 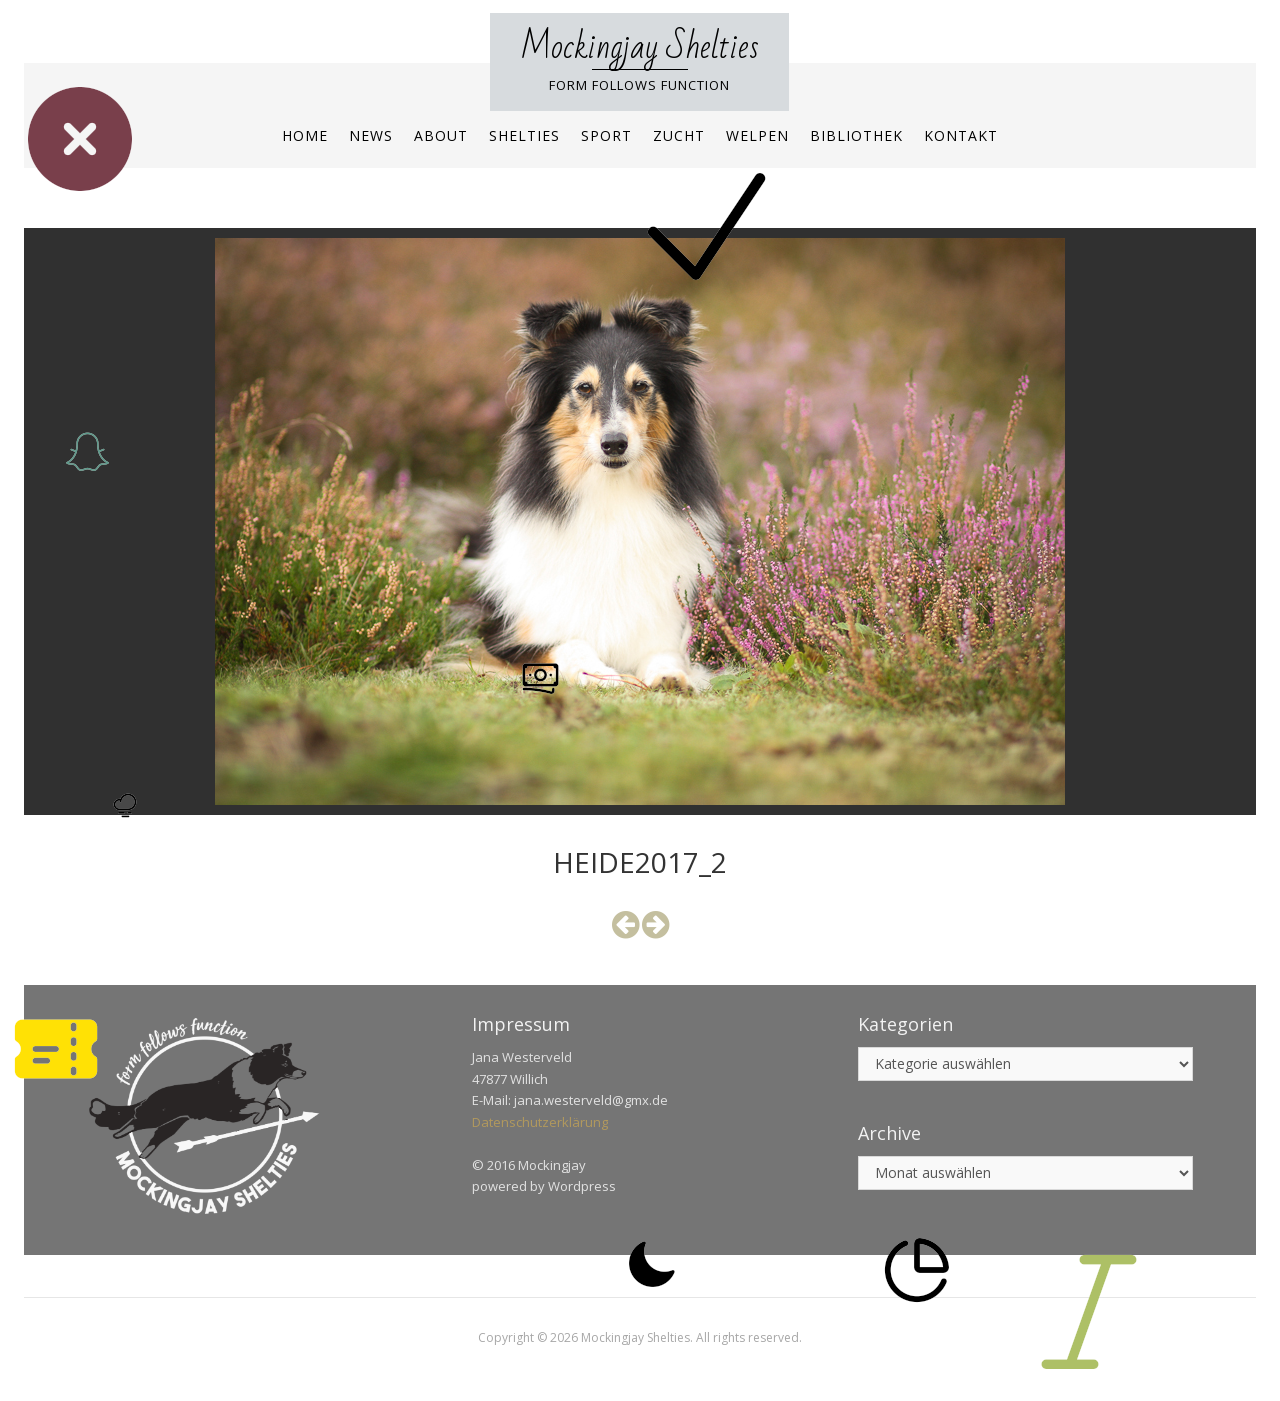 What do you see at coordinates (56, 1049) in the screenshot?
I see `view your tickets or passes` at bounding box center [56, 1049].